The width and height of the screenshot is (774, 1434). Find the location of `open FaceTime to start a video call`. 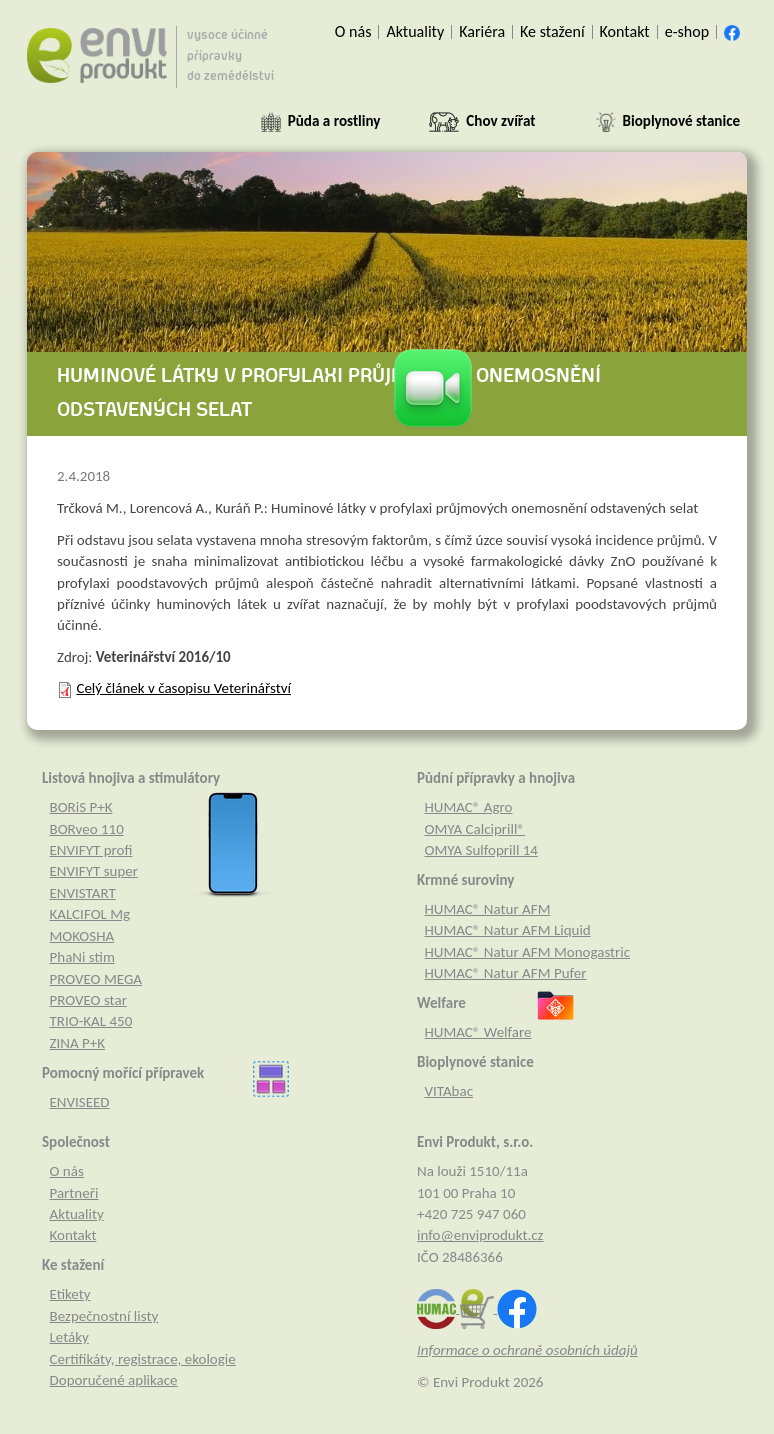

open FaceTime to start a video call is located at coordinates (433, 388).